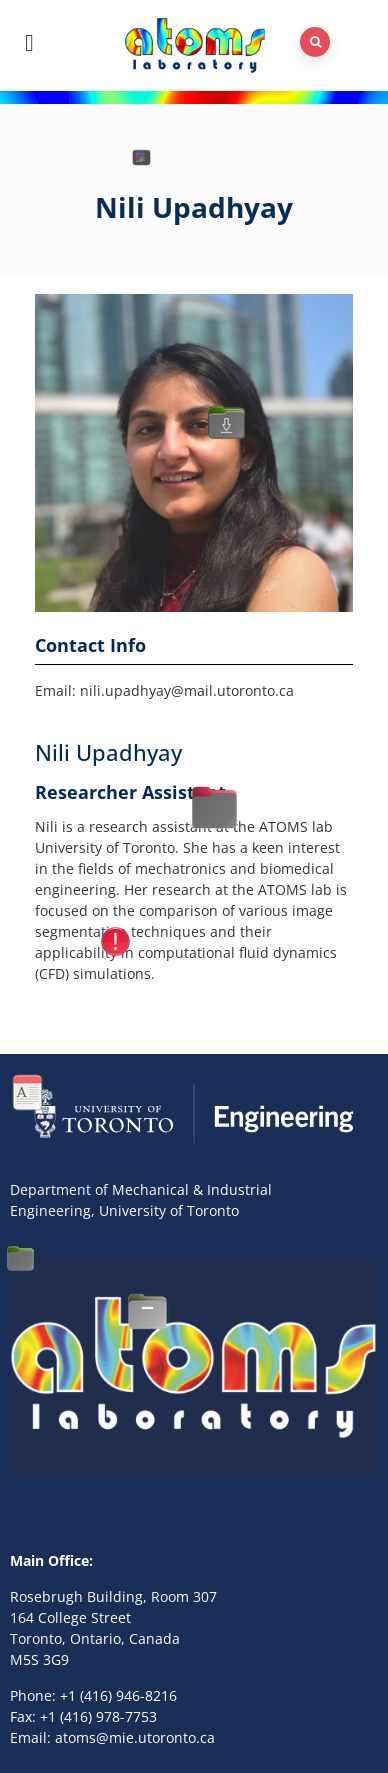  Describe the element at coordinates (20, 1258) in the screenshot. I see `open a folder or directory` at that location.